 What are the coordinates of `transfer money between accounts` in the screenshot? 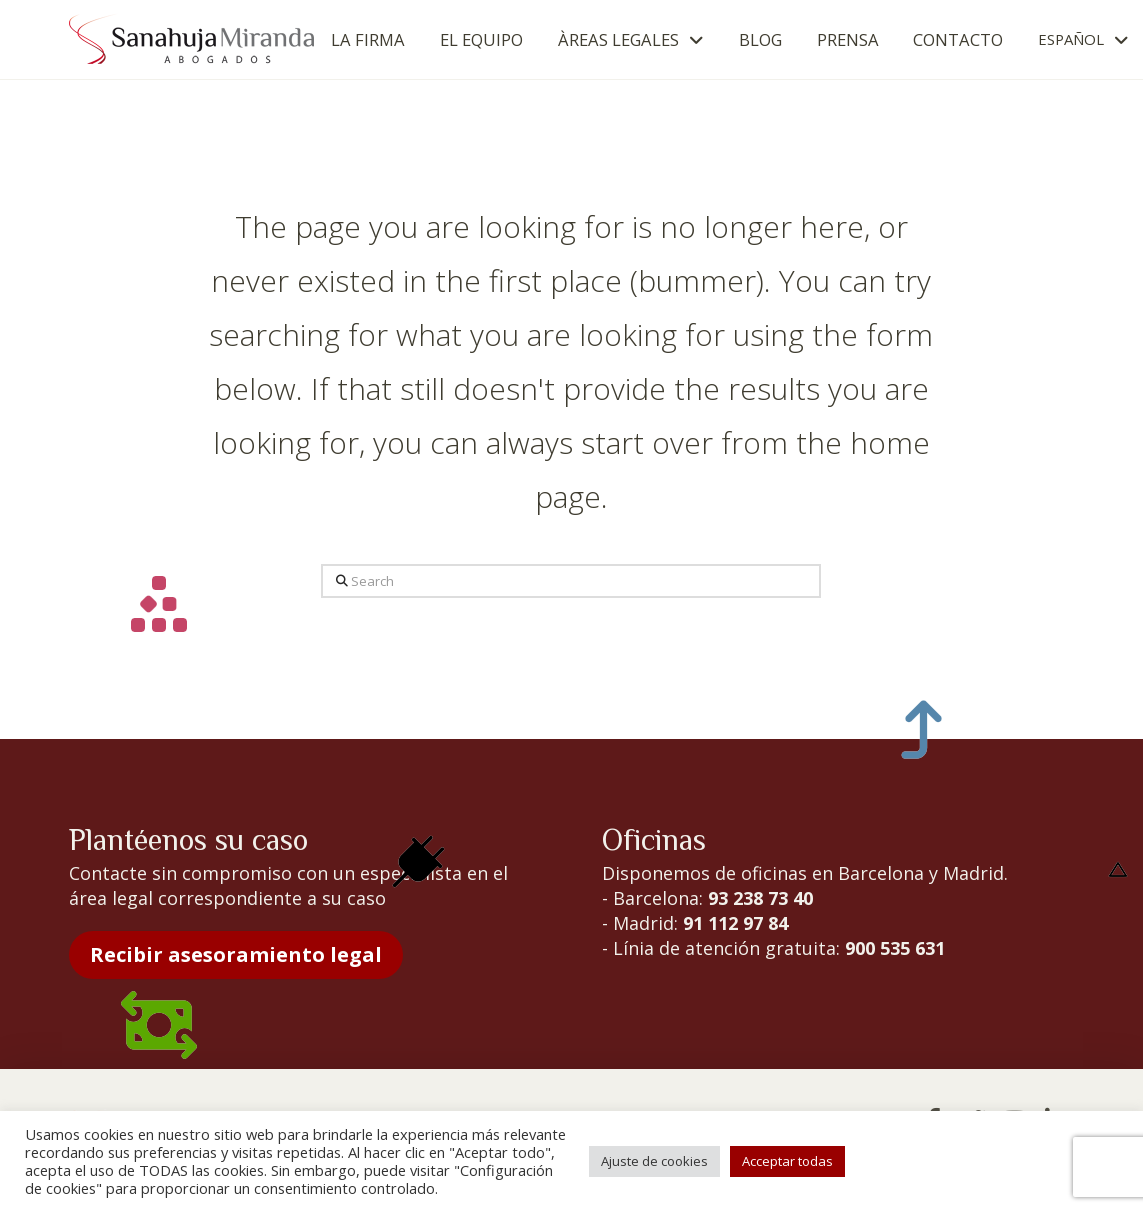 It's located at (159, 1025).